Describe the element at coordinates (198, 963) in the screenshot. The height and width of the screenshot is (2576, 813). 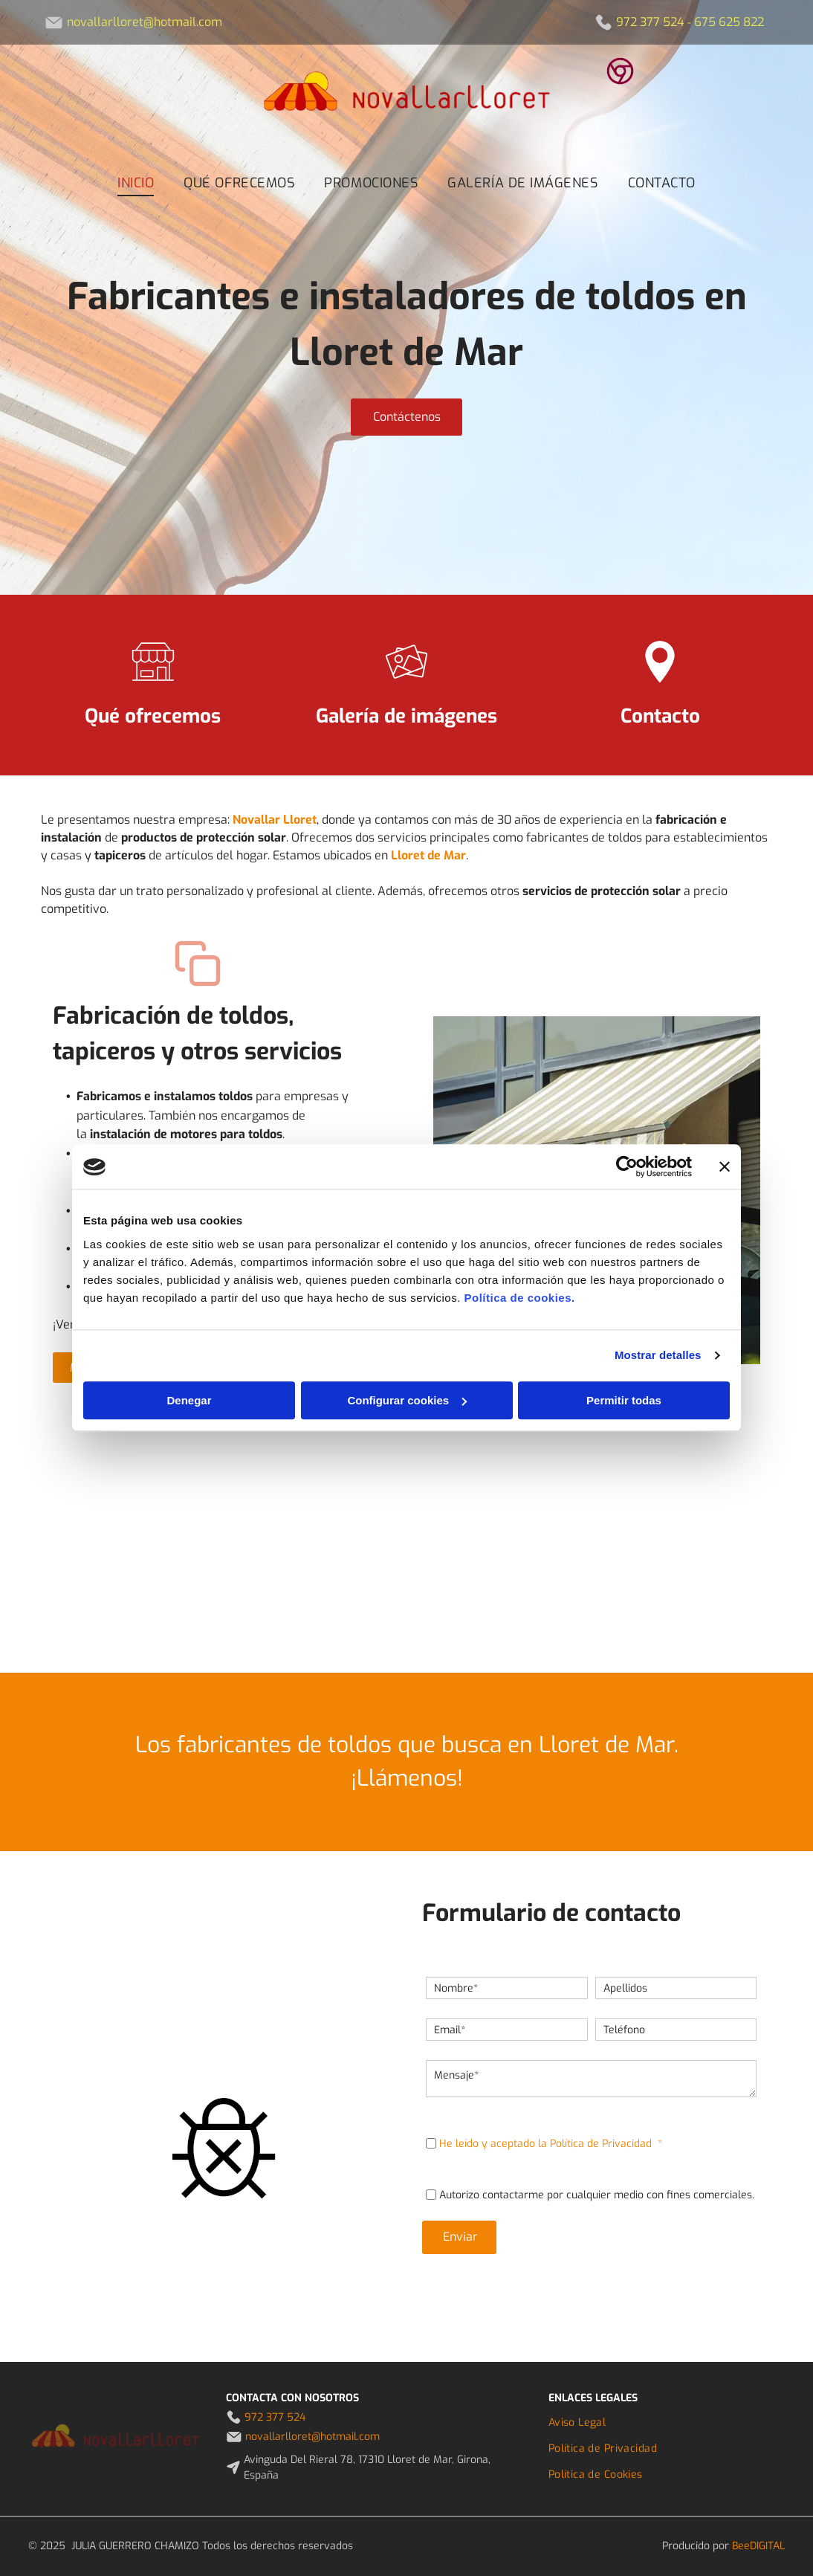
I see `copy to clipboard` at that location.